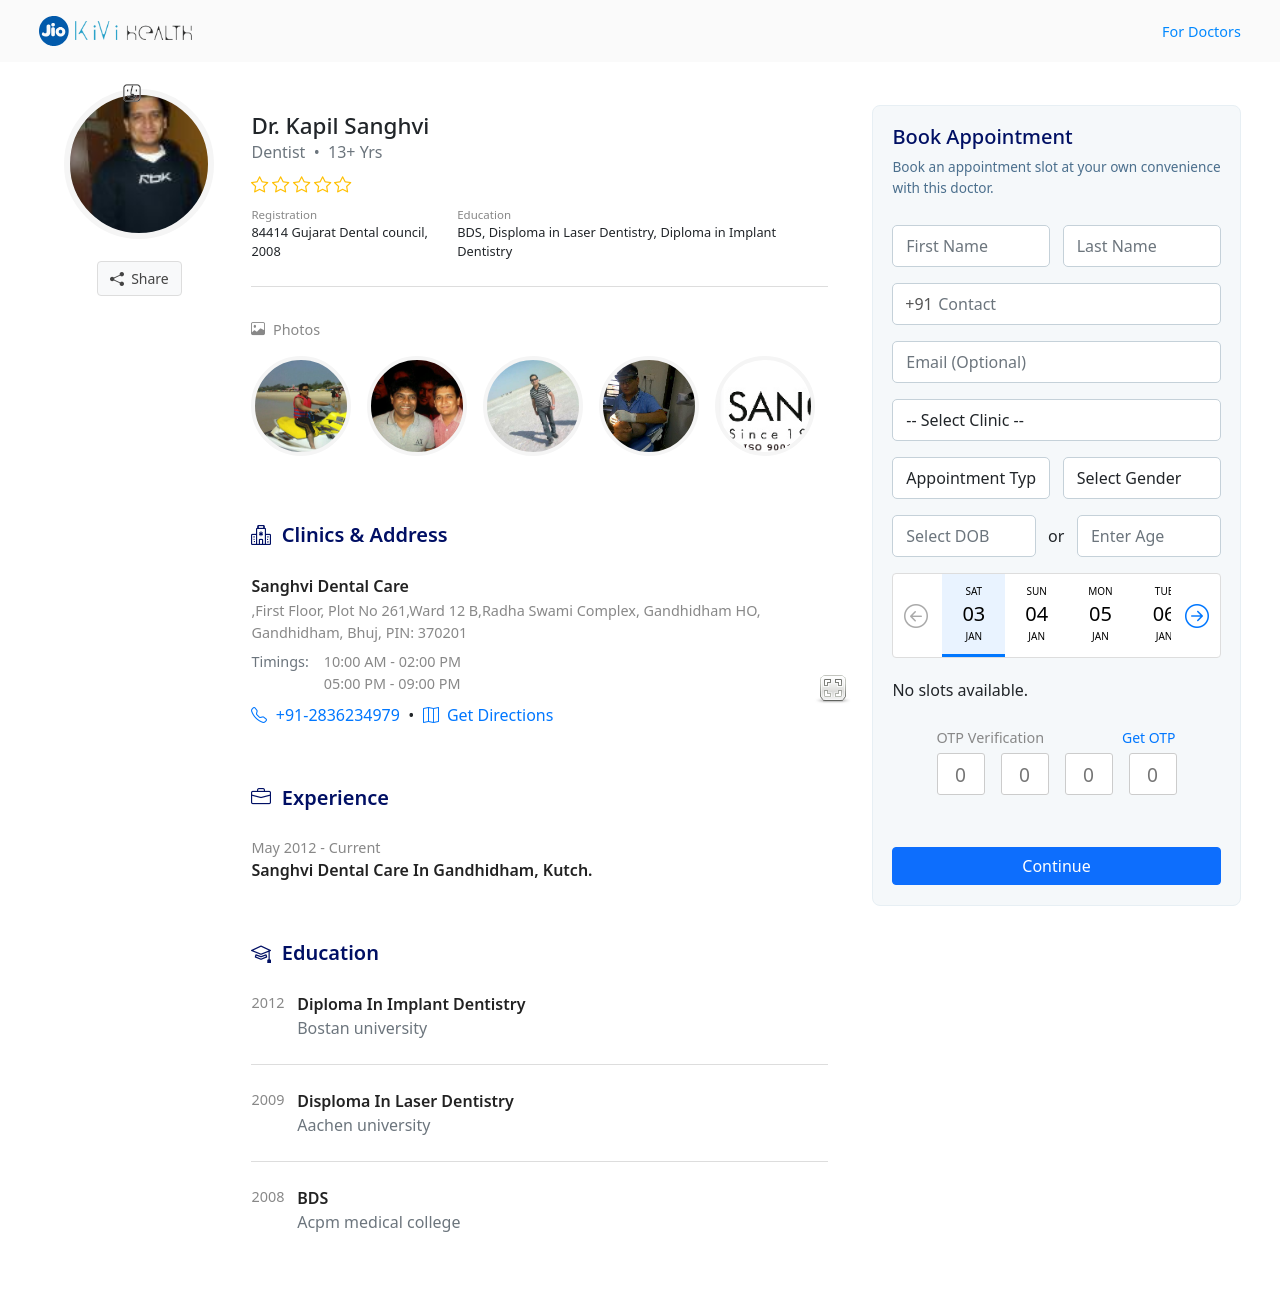 Image resolution: width=1280 pixels, height=1298 pixels. What do you see at coordinates (132, 93) in the screenshot?
I see `open file manager` at bounding box center [132, 93].